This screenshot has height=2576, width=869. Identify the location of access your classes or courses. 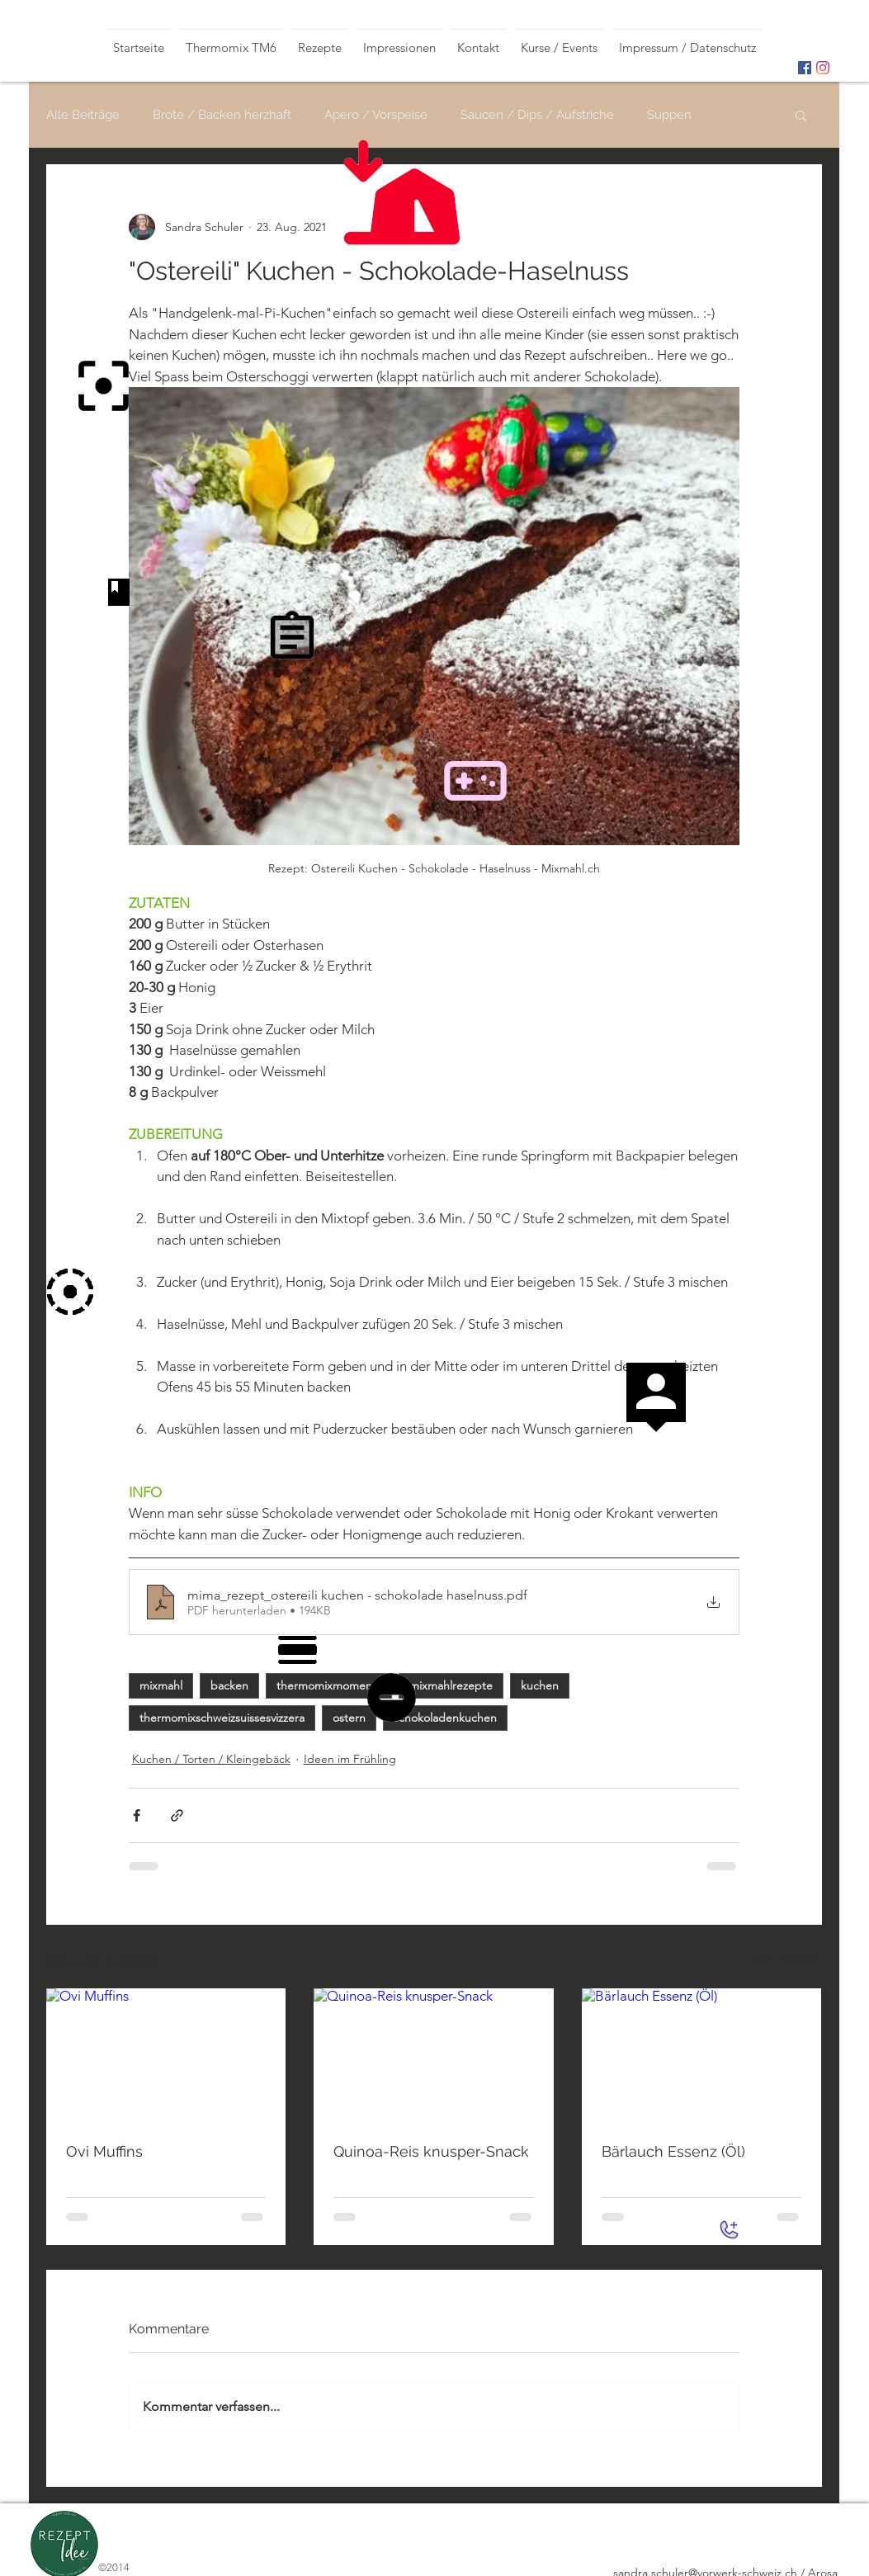
(119, 592).